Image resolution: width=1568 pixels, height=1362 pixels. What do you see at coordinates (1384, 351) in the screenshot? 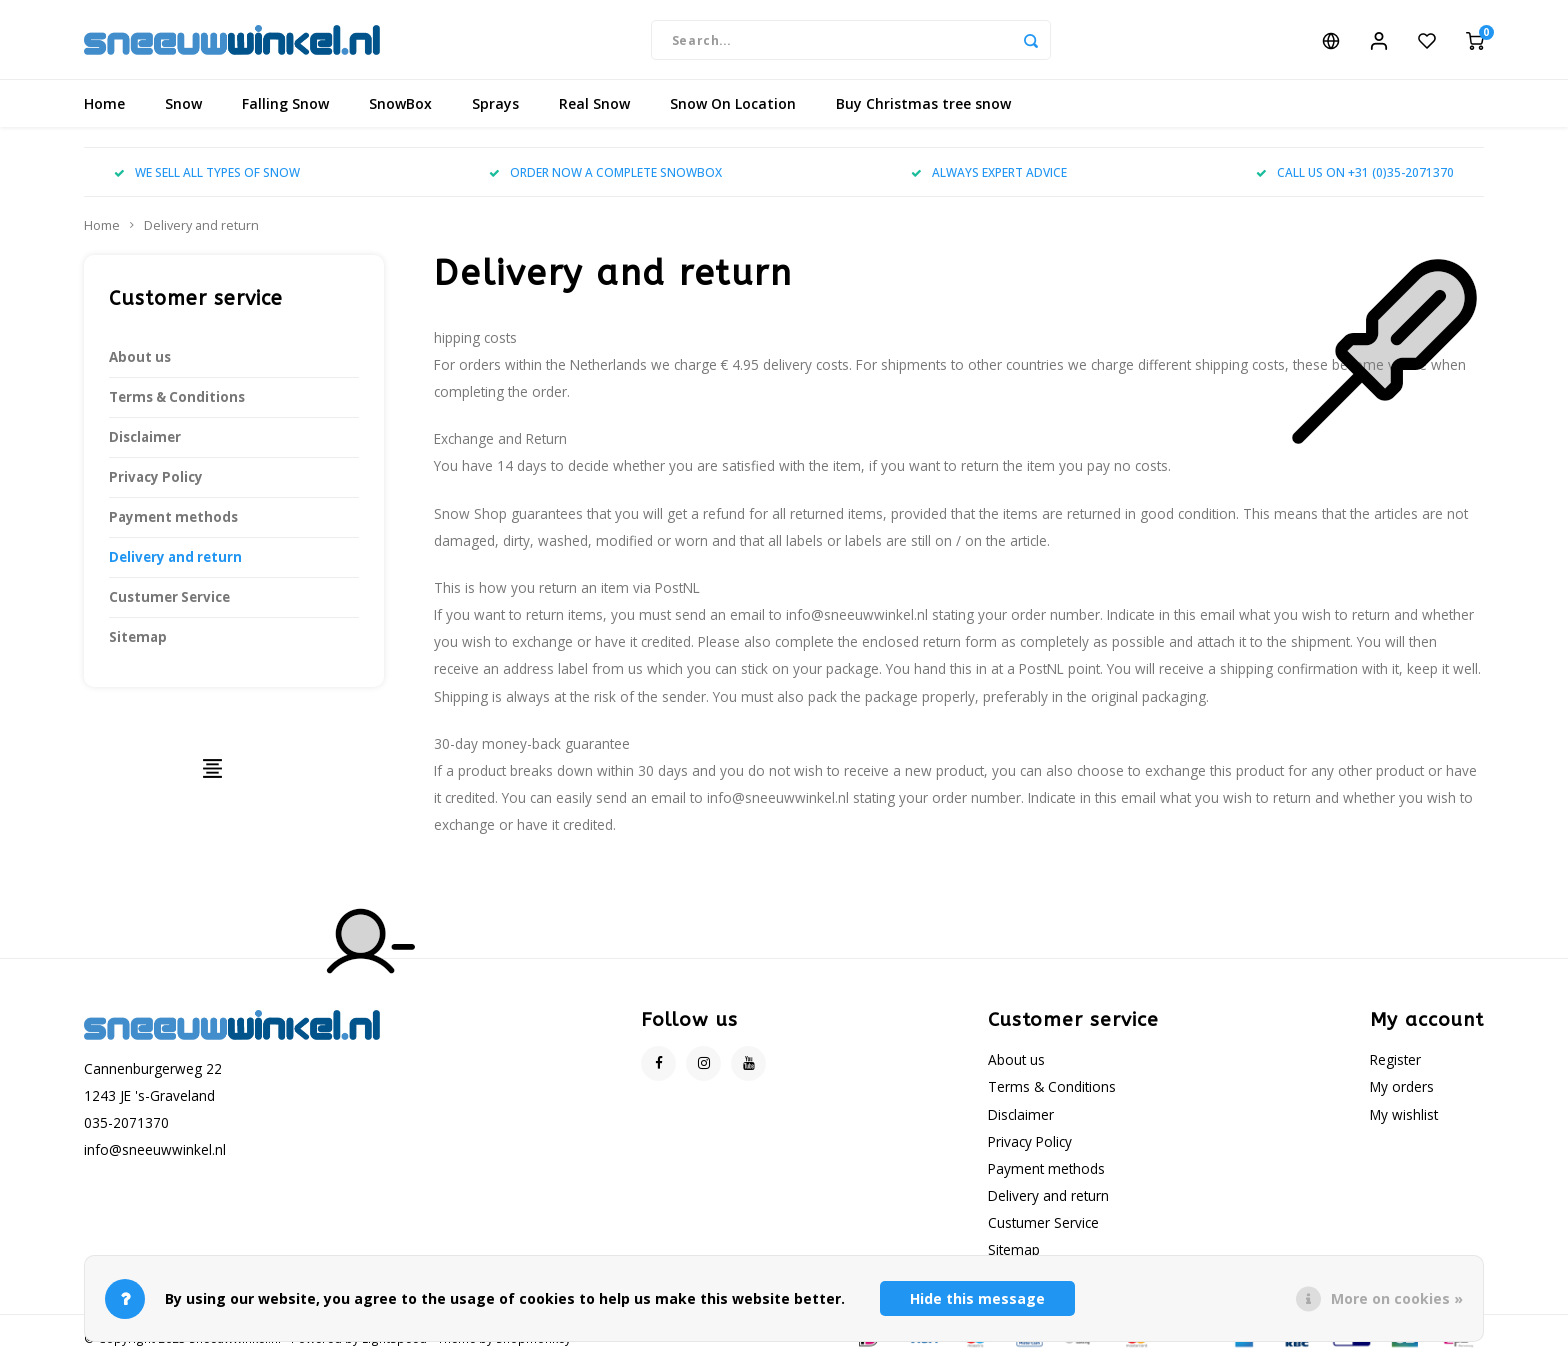
I see `access settings or configuration options` at bounding box center [1384, 351].